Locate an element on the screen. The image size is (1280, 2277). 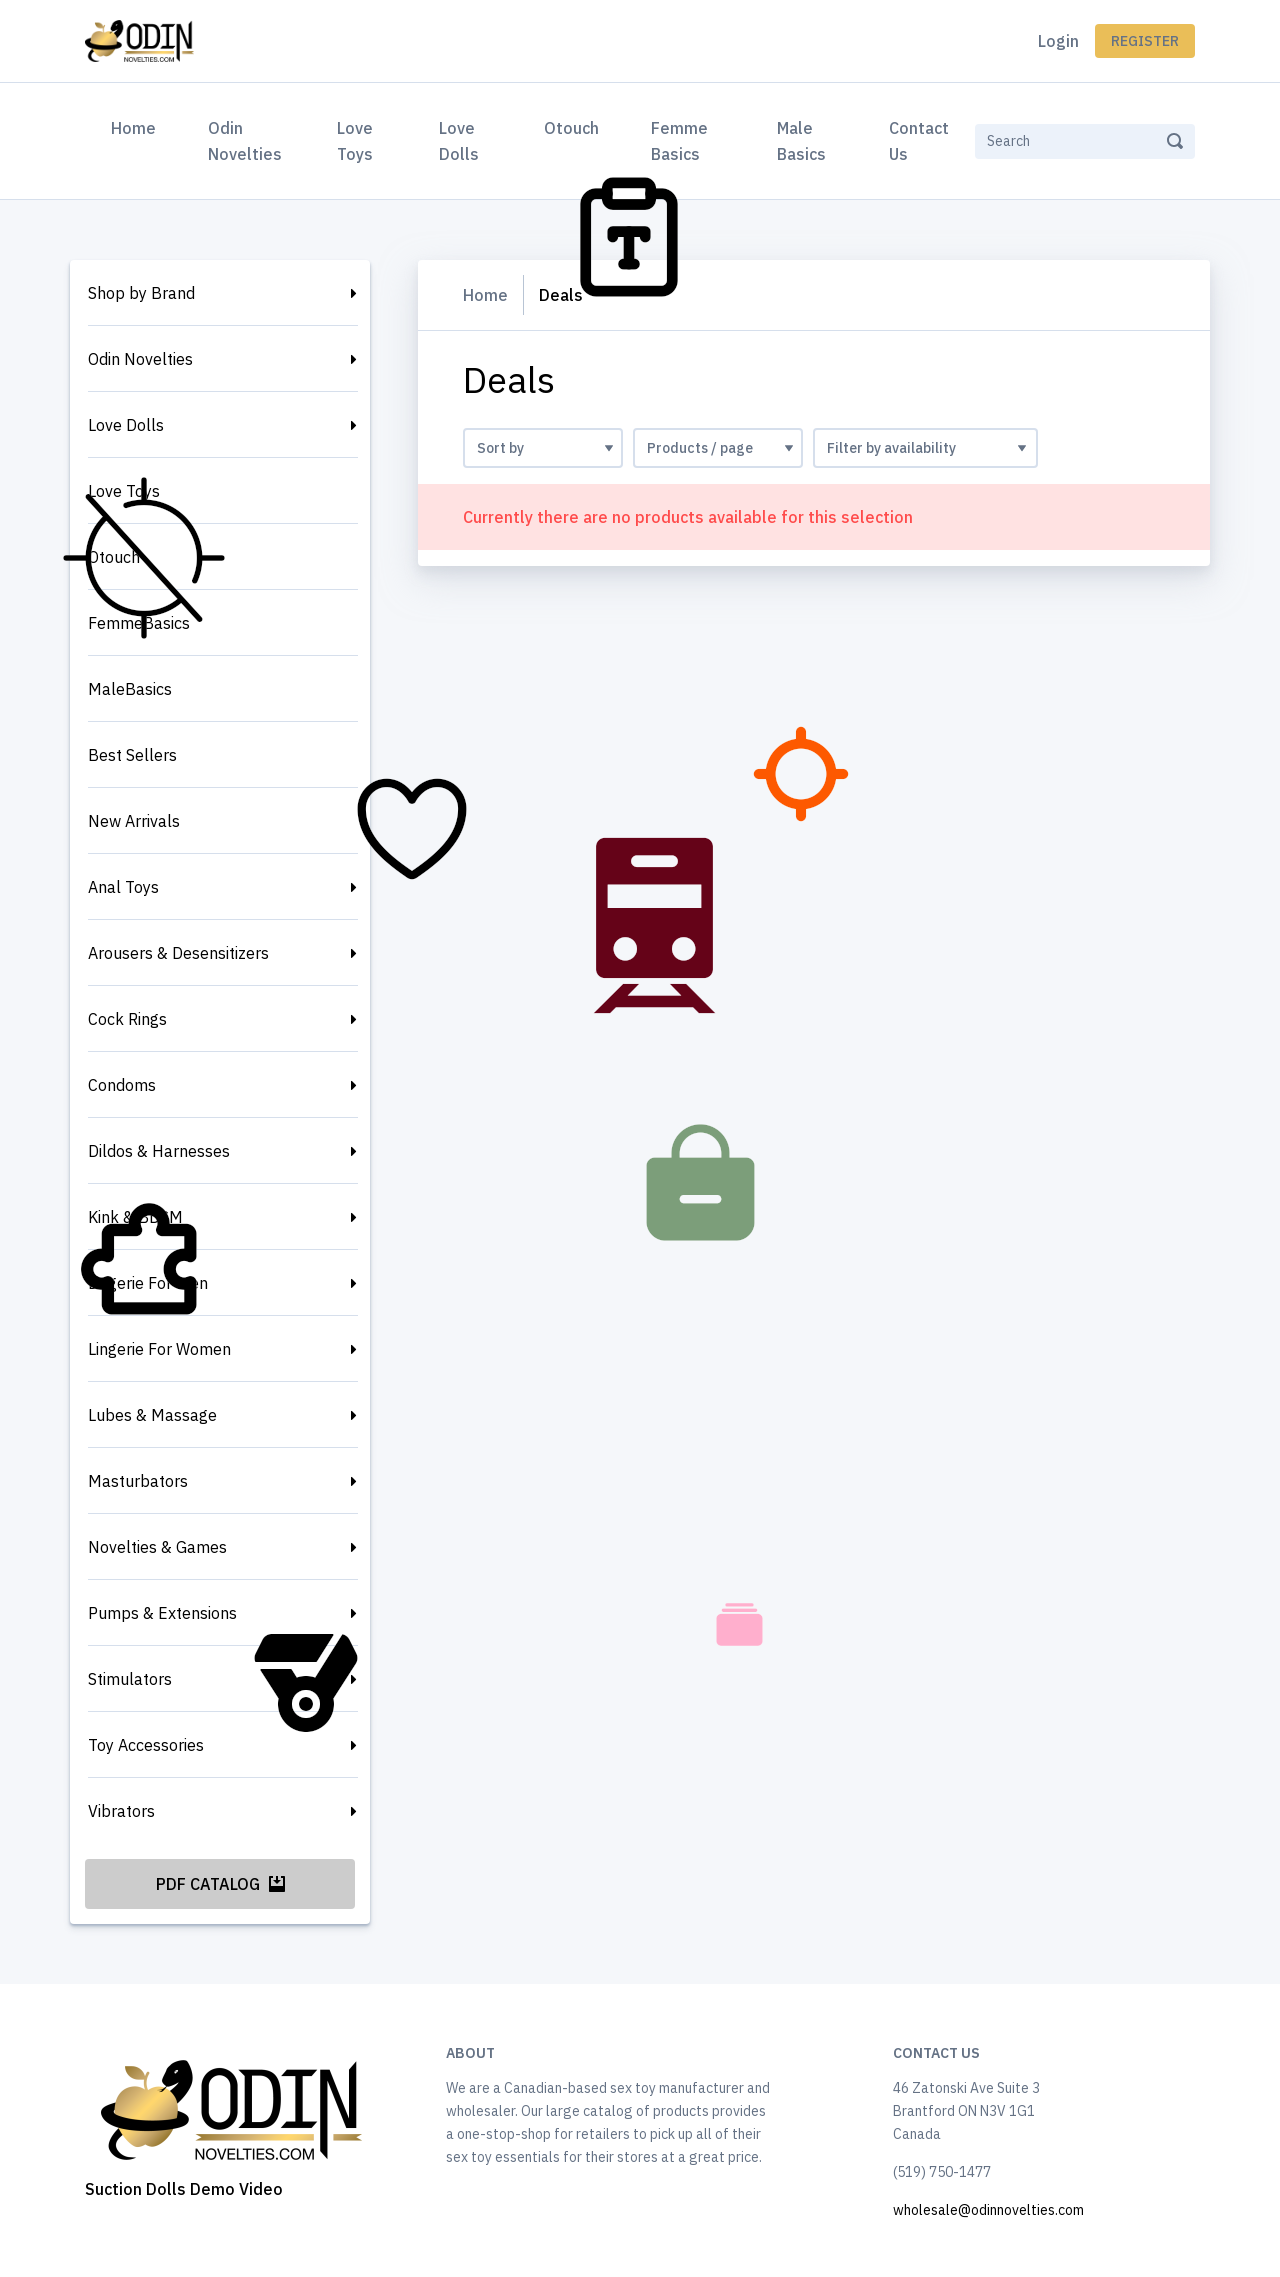
view photo albums is located at coordinates (739, 1624).